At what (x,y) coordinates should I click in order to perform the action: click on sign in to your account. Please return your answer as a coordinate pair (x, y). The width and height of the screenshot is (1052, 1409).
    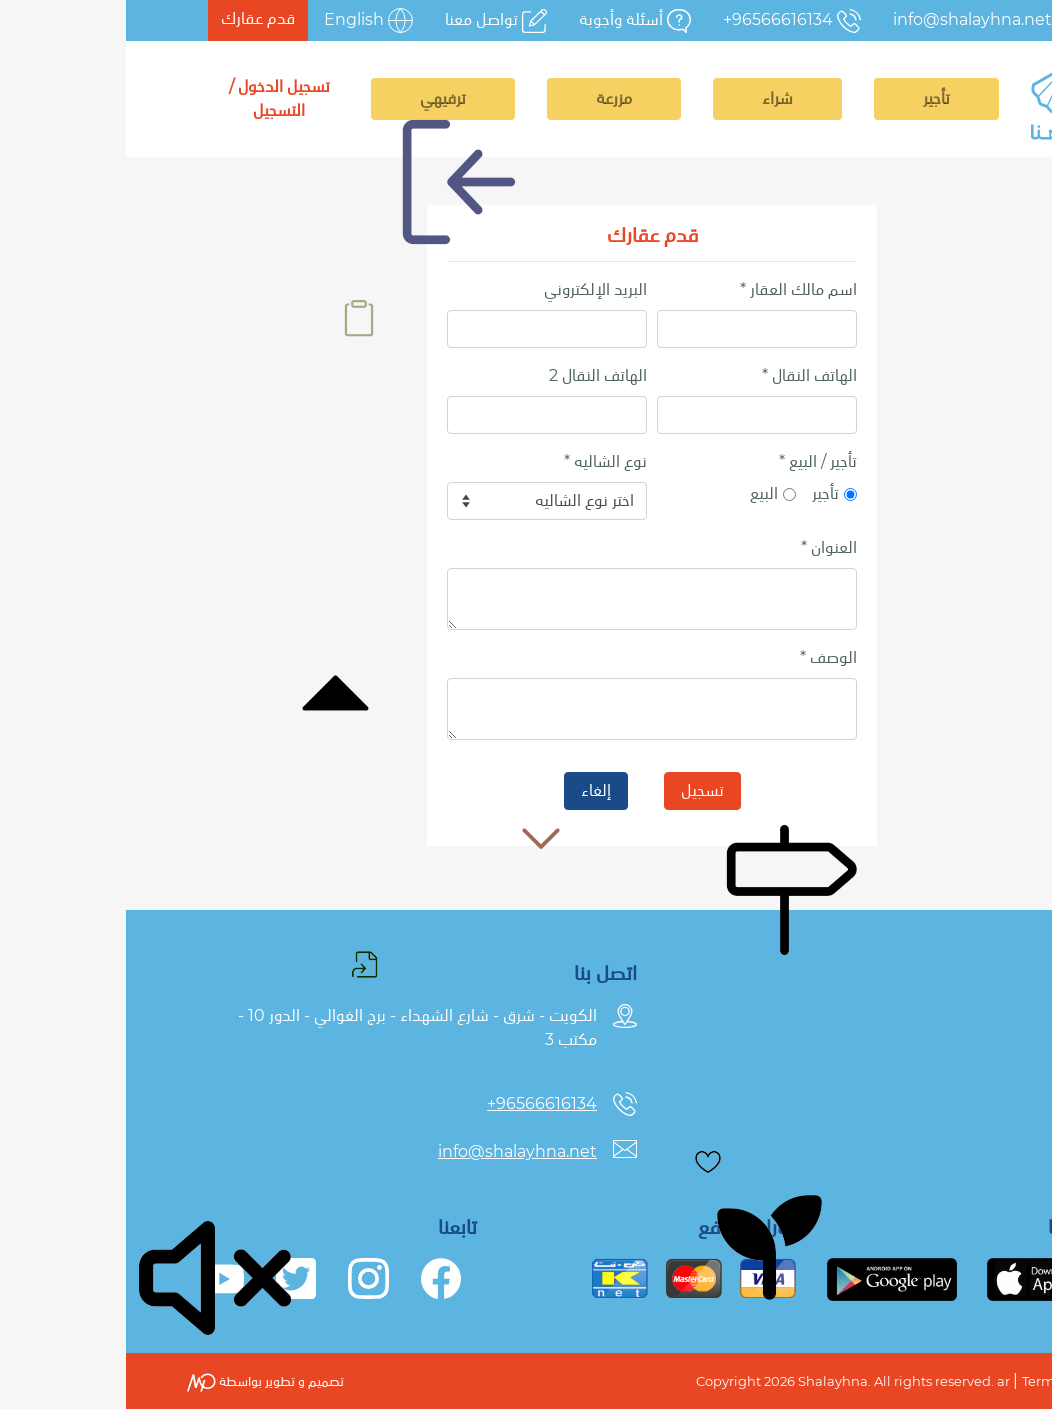
    Looking at the image, I should click on (456, 182).